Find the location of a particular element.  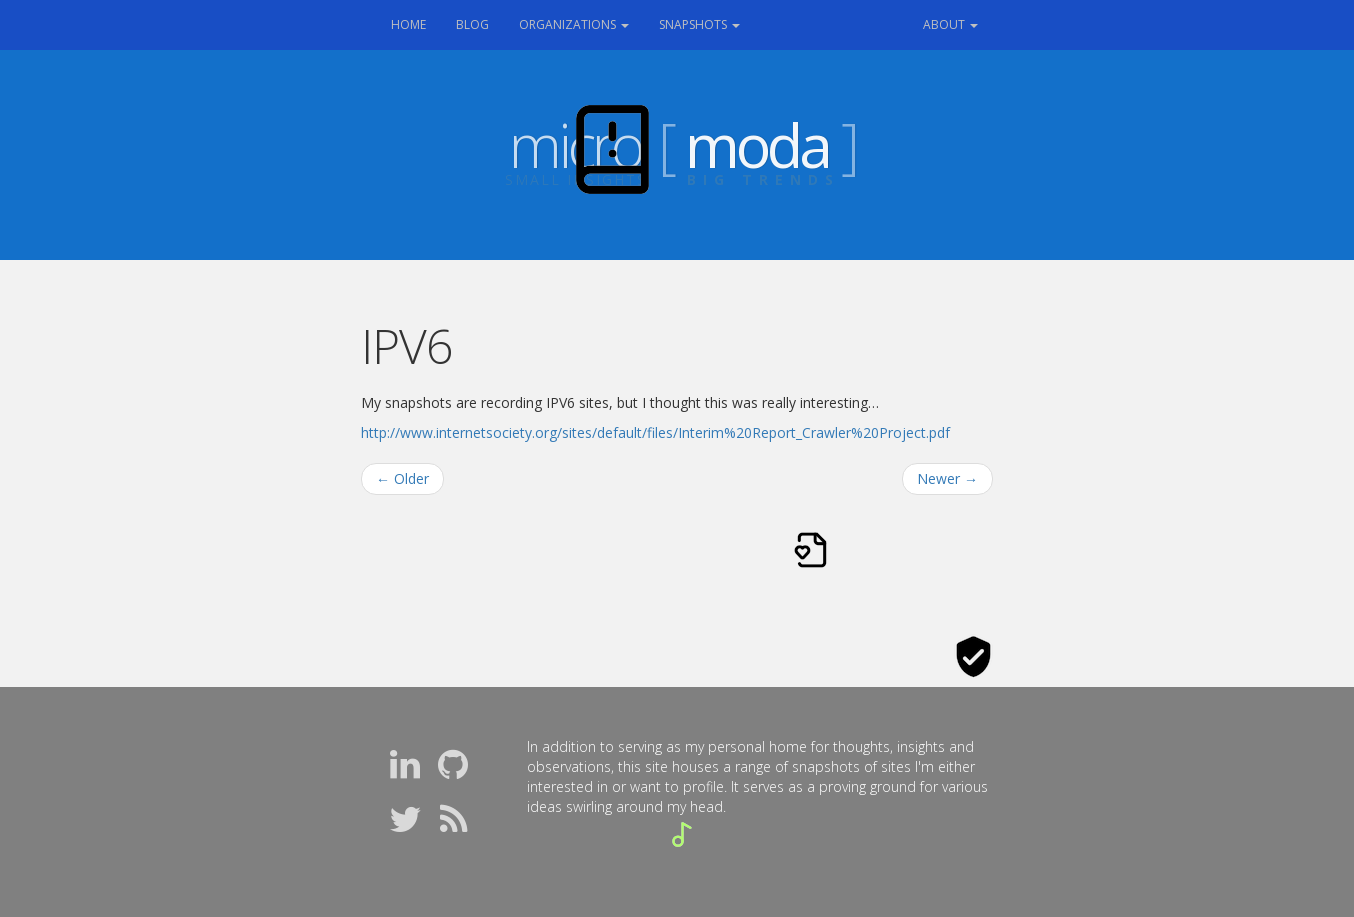

indicates an alert or notification related to a book or reading item is located at coordinates (612, 149).